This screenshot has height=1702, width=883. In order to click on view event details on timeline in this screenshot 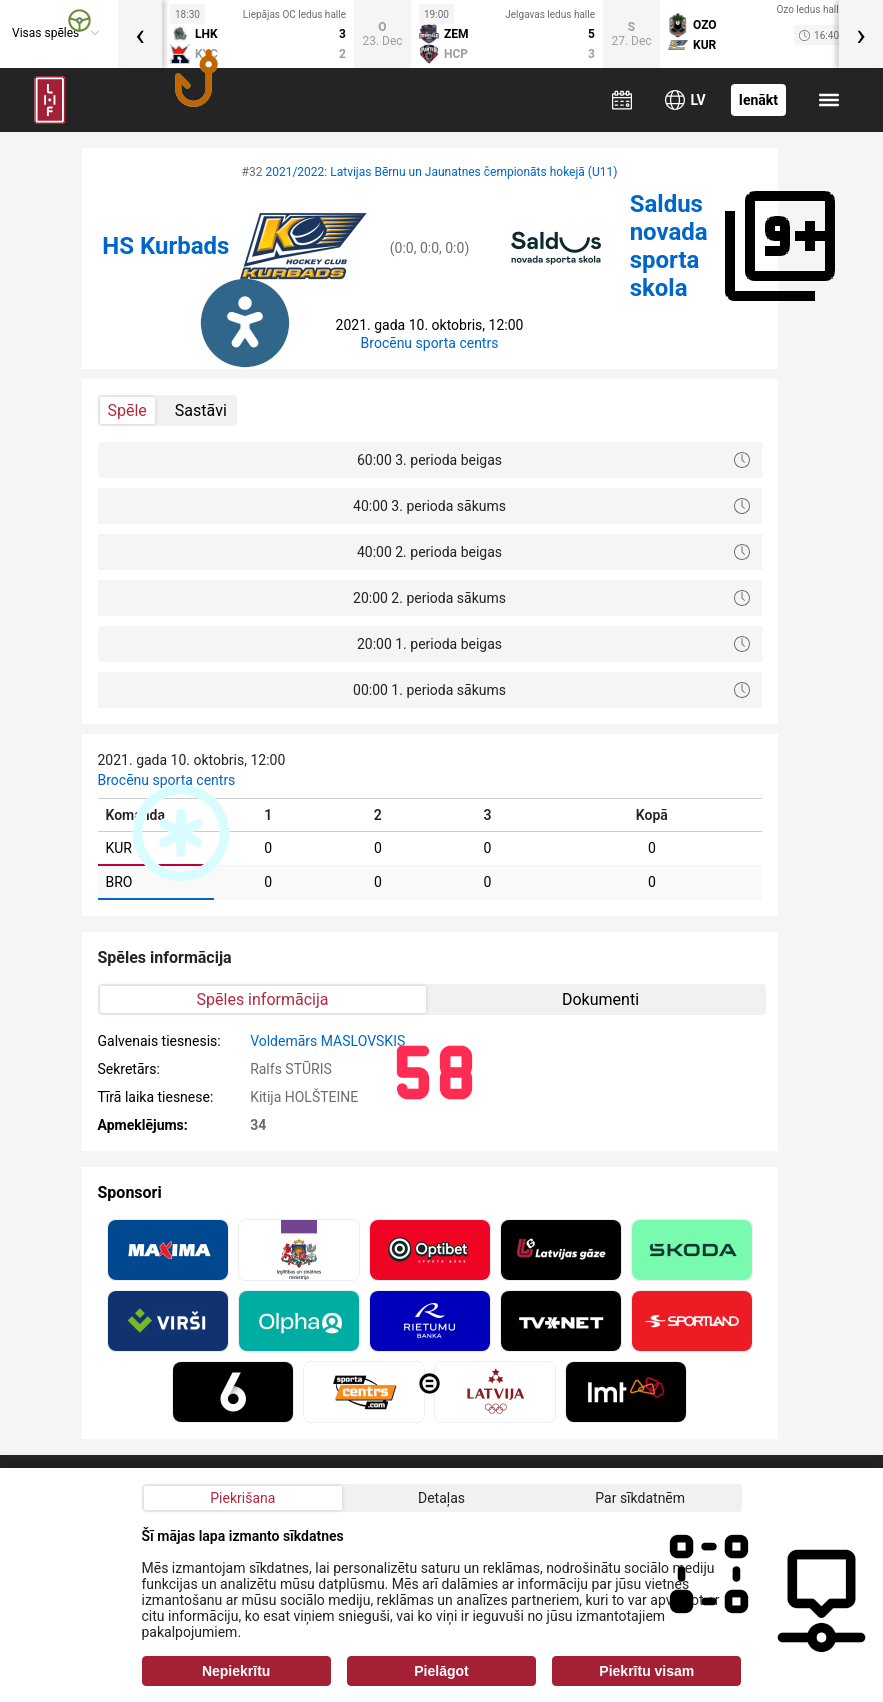, I will do `click(821, 1598)`.